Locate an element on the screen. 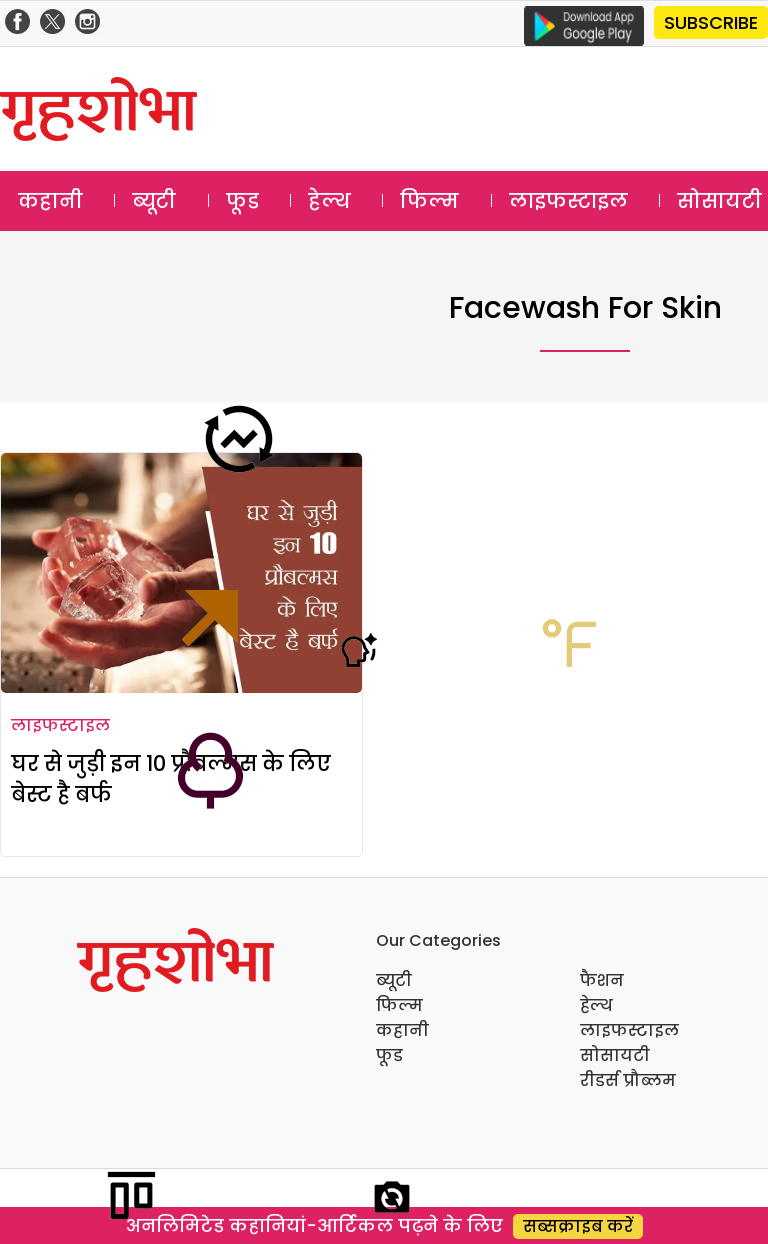 Image resolution: width=768 pixels, height=1244 pixels. exchange or transfer funds between accounts is located at coordinates (239, 439).